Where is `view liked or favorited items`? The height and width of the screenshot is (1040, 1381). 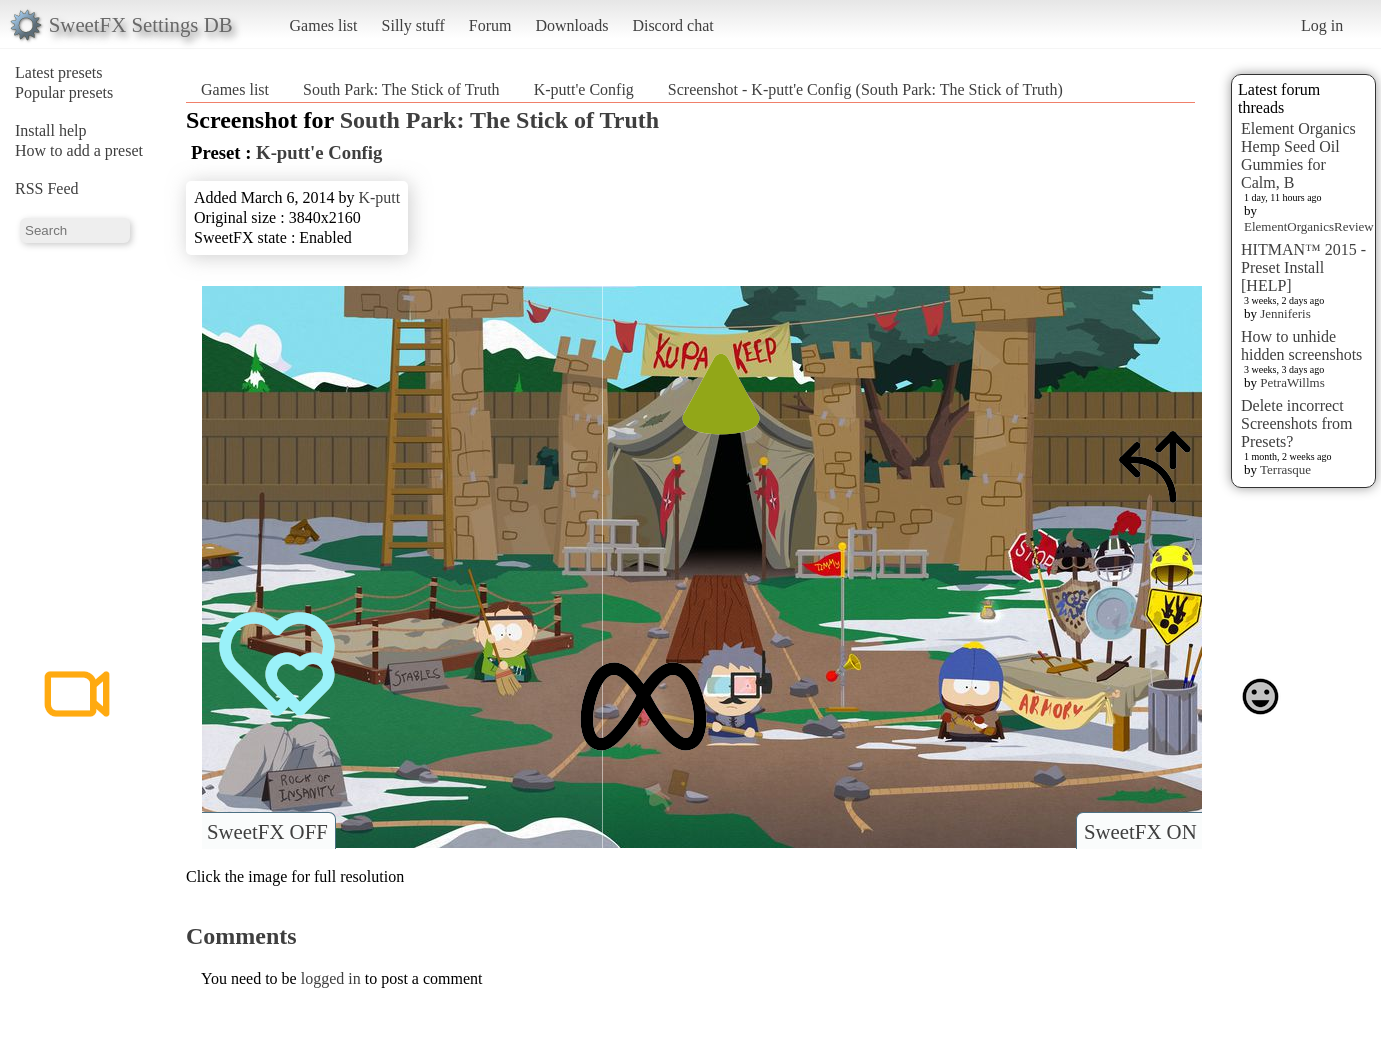 view liked or favorited items is located at coordinates (277, 664).